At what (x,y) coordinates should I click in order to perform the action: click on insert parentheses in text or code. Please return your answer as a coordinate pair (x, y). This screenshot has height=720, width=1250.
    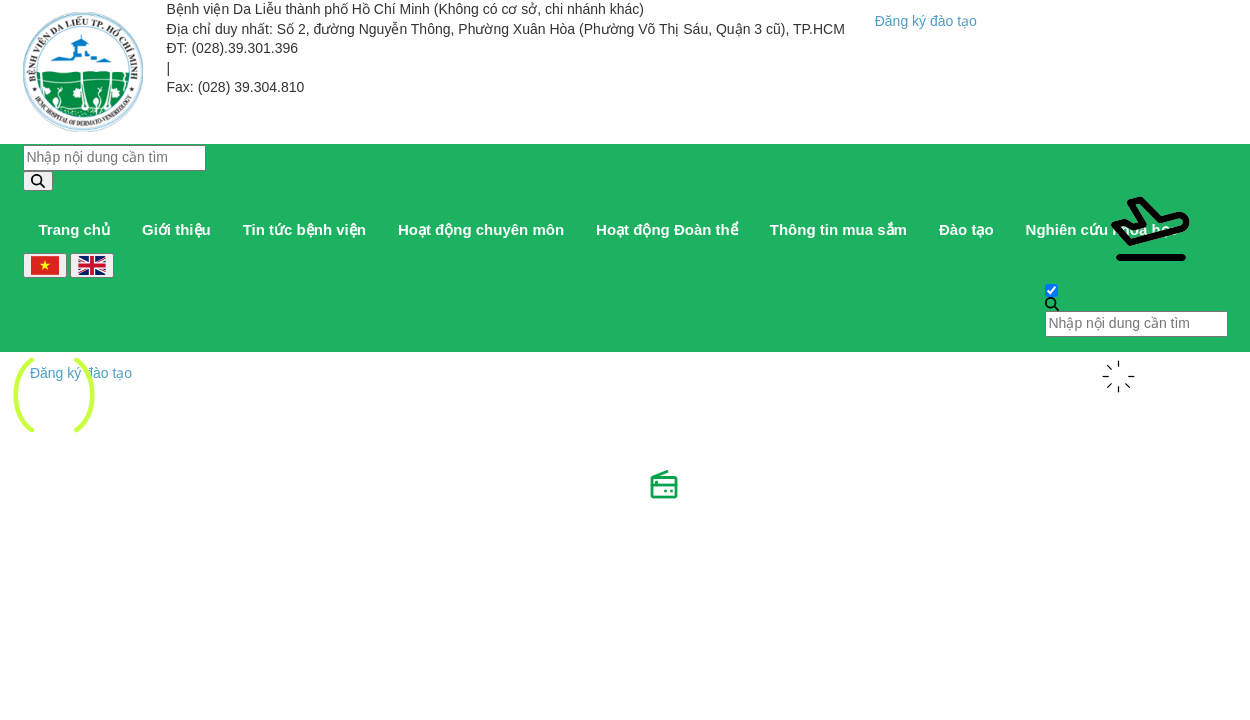
    Looking at the image, I should click on (54, 395).